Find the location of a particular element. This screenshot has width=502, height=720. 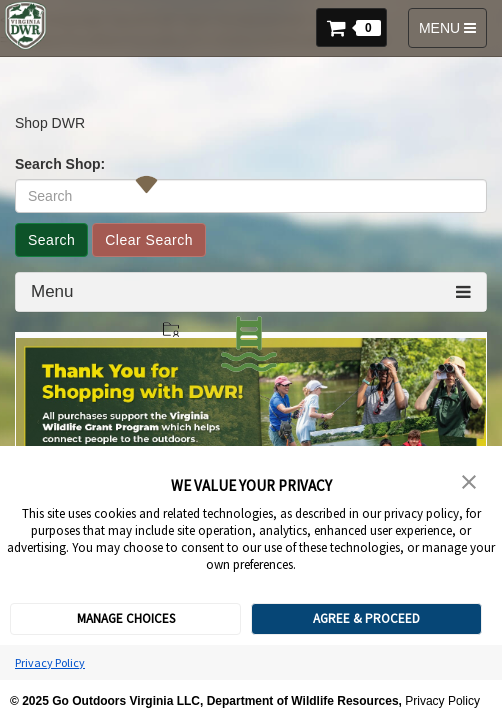

access user-specific files is located at coordinates (171, 329).